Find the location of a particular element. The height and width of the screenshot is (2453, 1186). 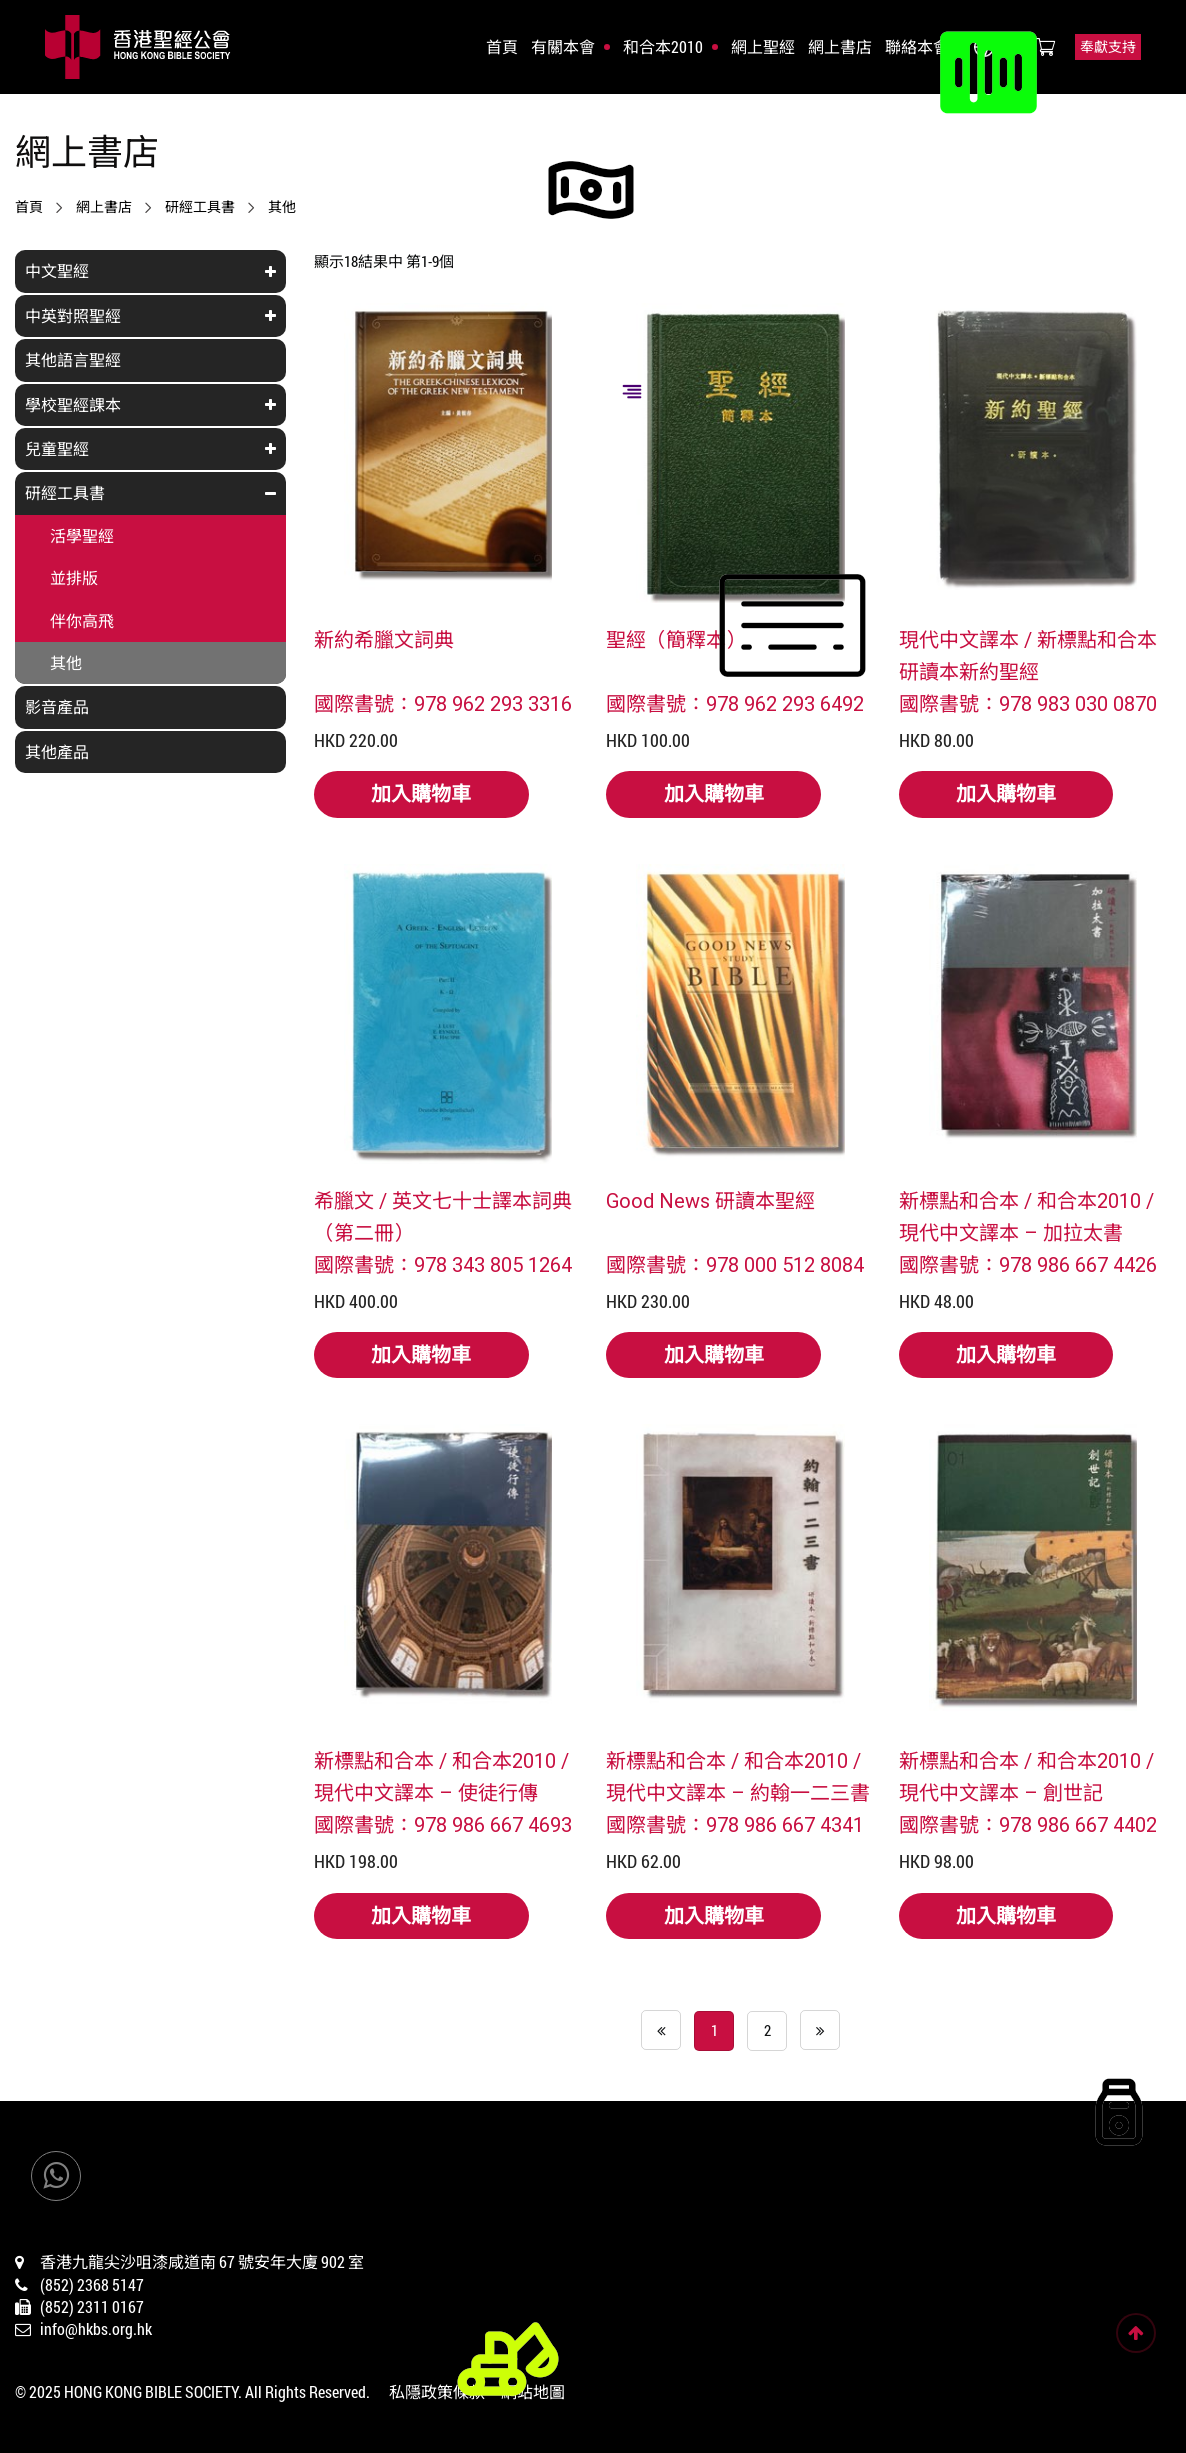

view currency or payment options is located at coordinates (591, 190).